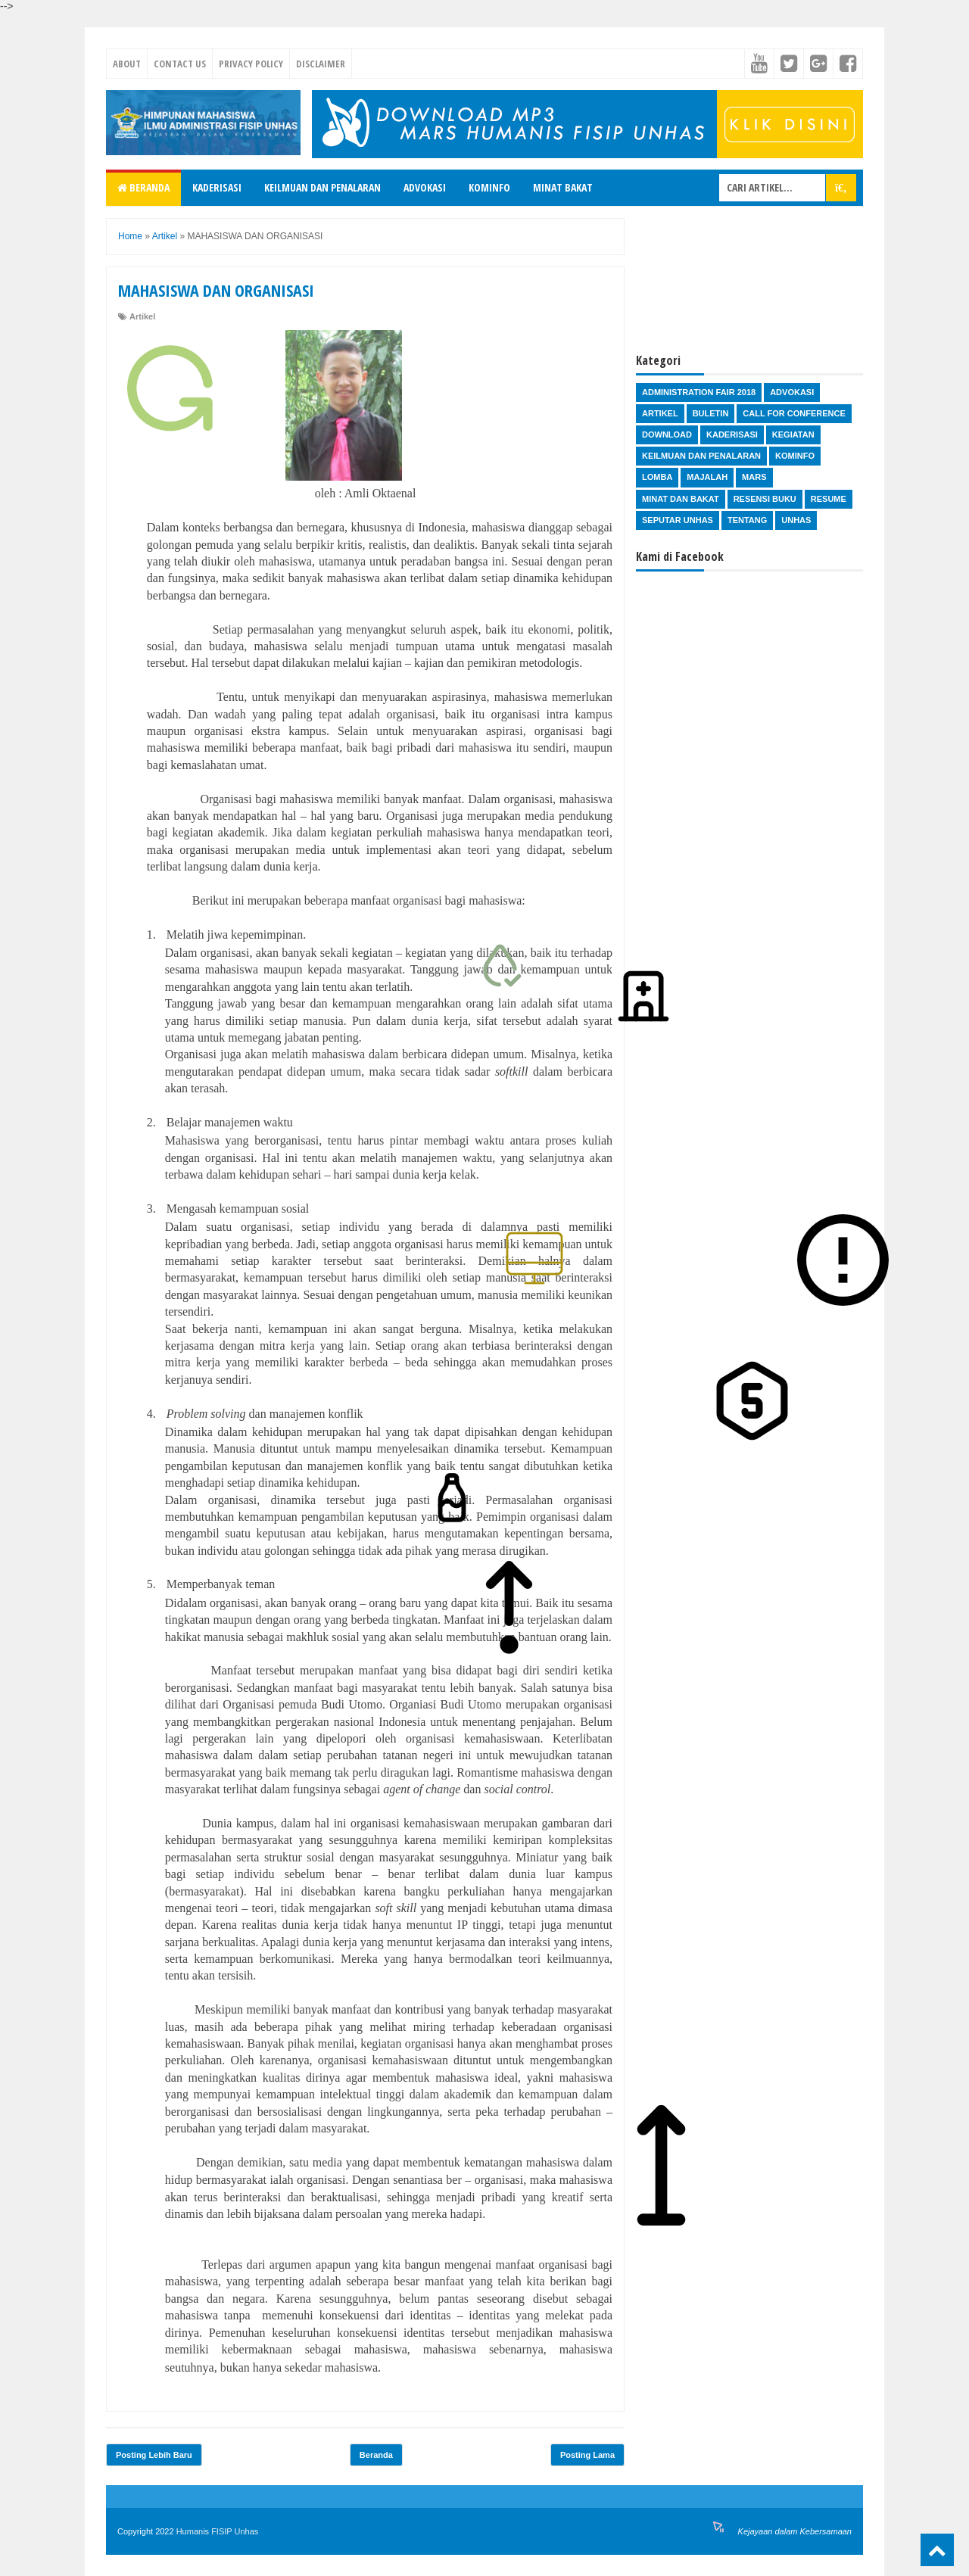  What do you see at coordinates (843, 1260) in the screenshot?
I see `indicates a warning or alert requiring attention` at bounding box center [843, 1260].